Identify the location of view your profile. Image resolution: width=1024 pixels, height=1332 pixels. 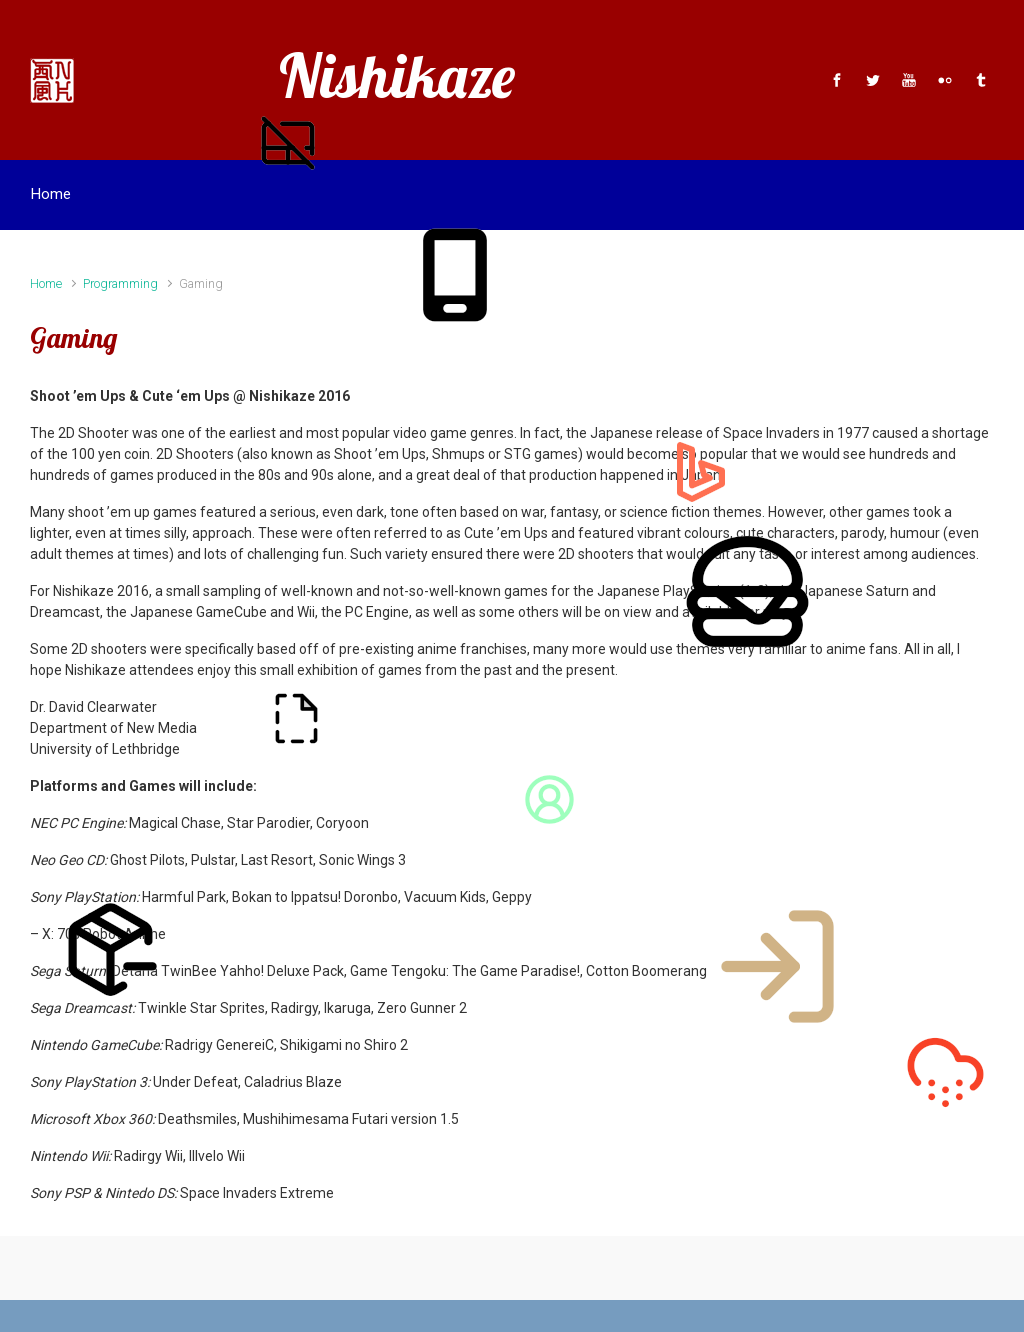
(549, 799).